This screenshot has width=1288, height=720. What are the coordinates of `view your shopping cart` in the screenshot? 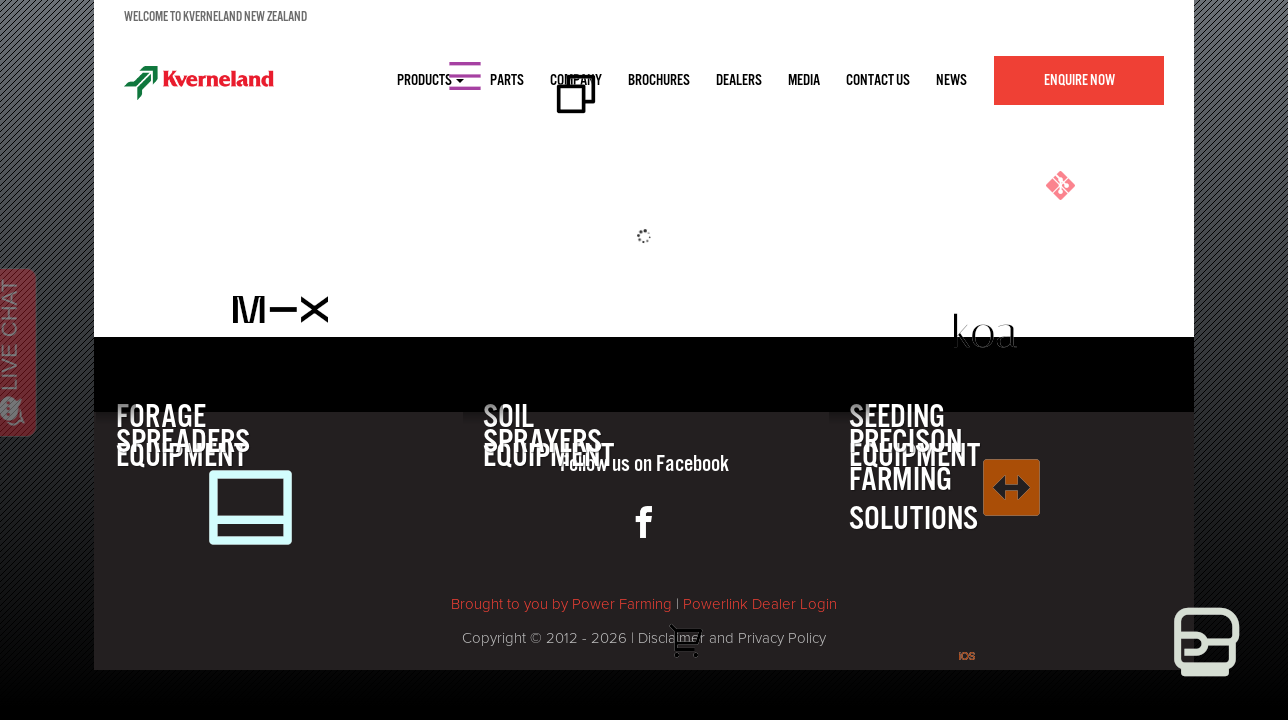 It's located at (687, 640).